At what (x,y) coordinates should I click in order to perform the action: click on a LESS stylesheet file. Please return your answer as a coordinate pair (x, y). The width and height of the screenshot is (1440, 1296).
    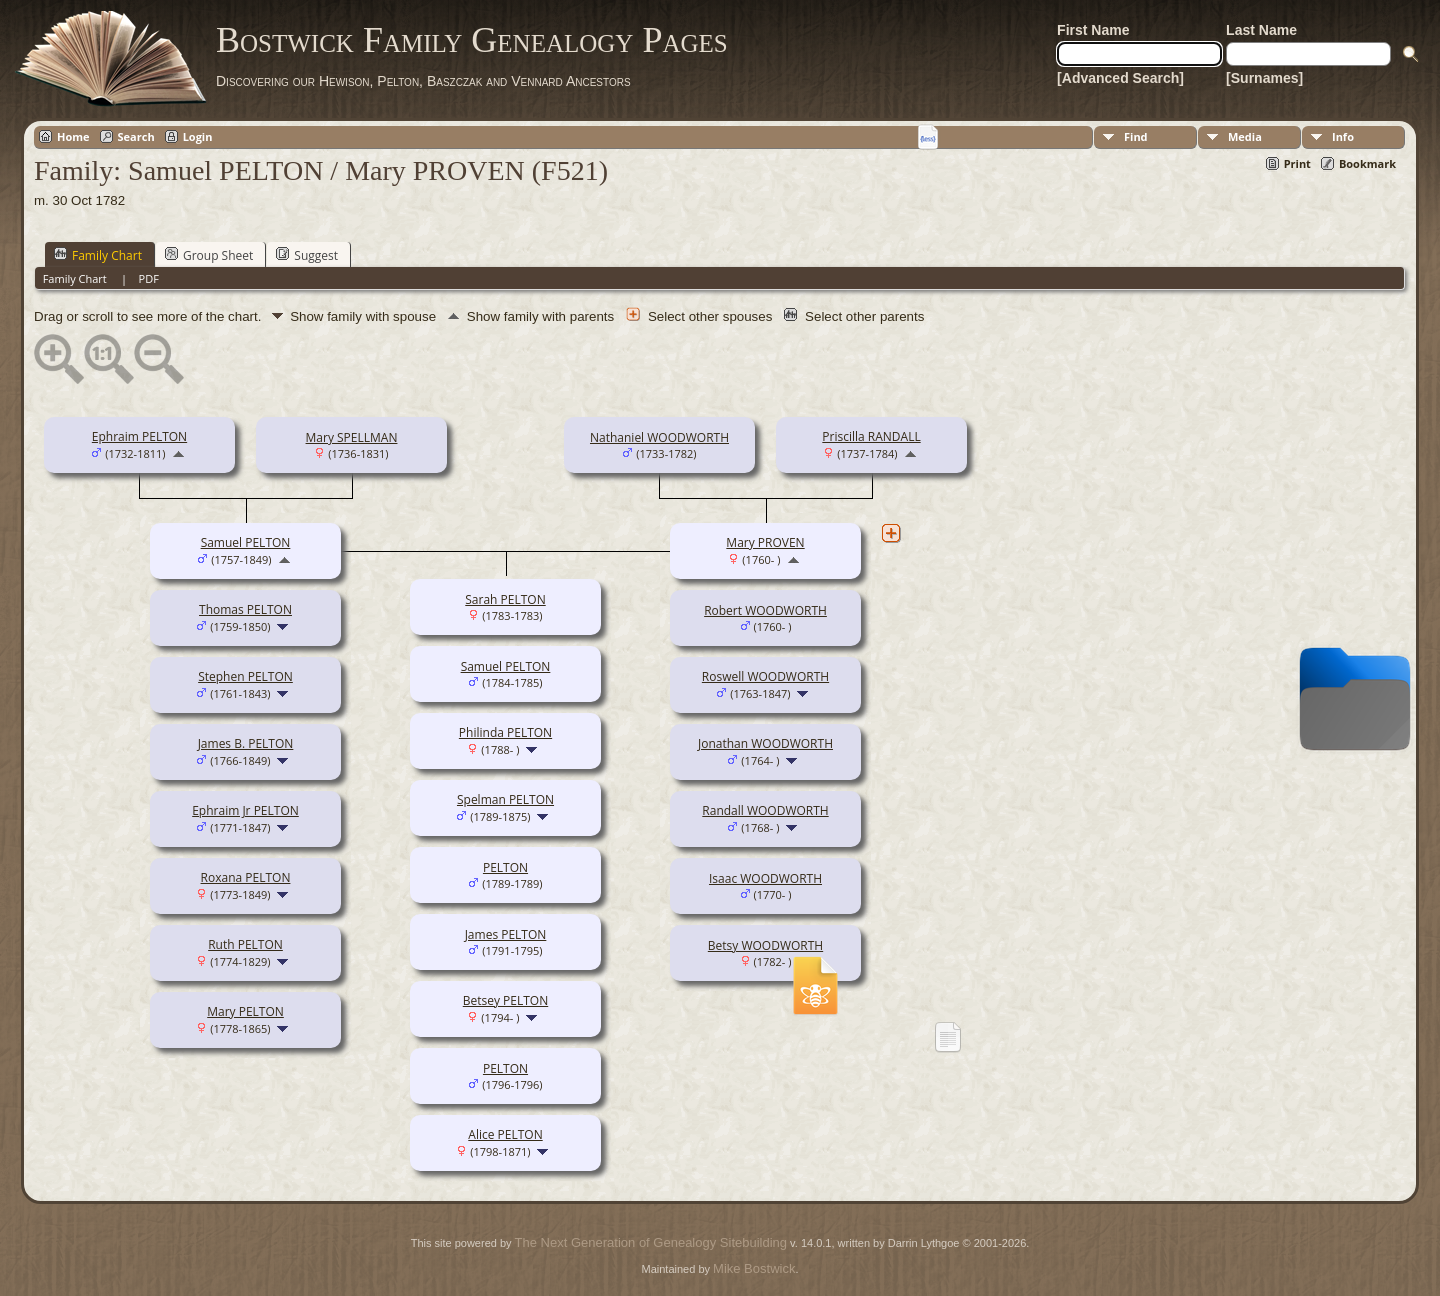
    Looking at the image, I should click on (928, 137).